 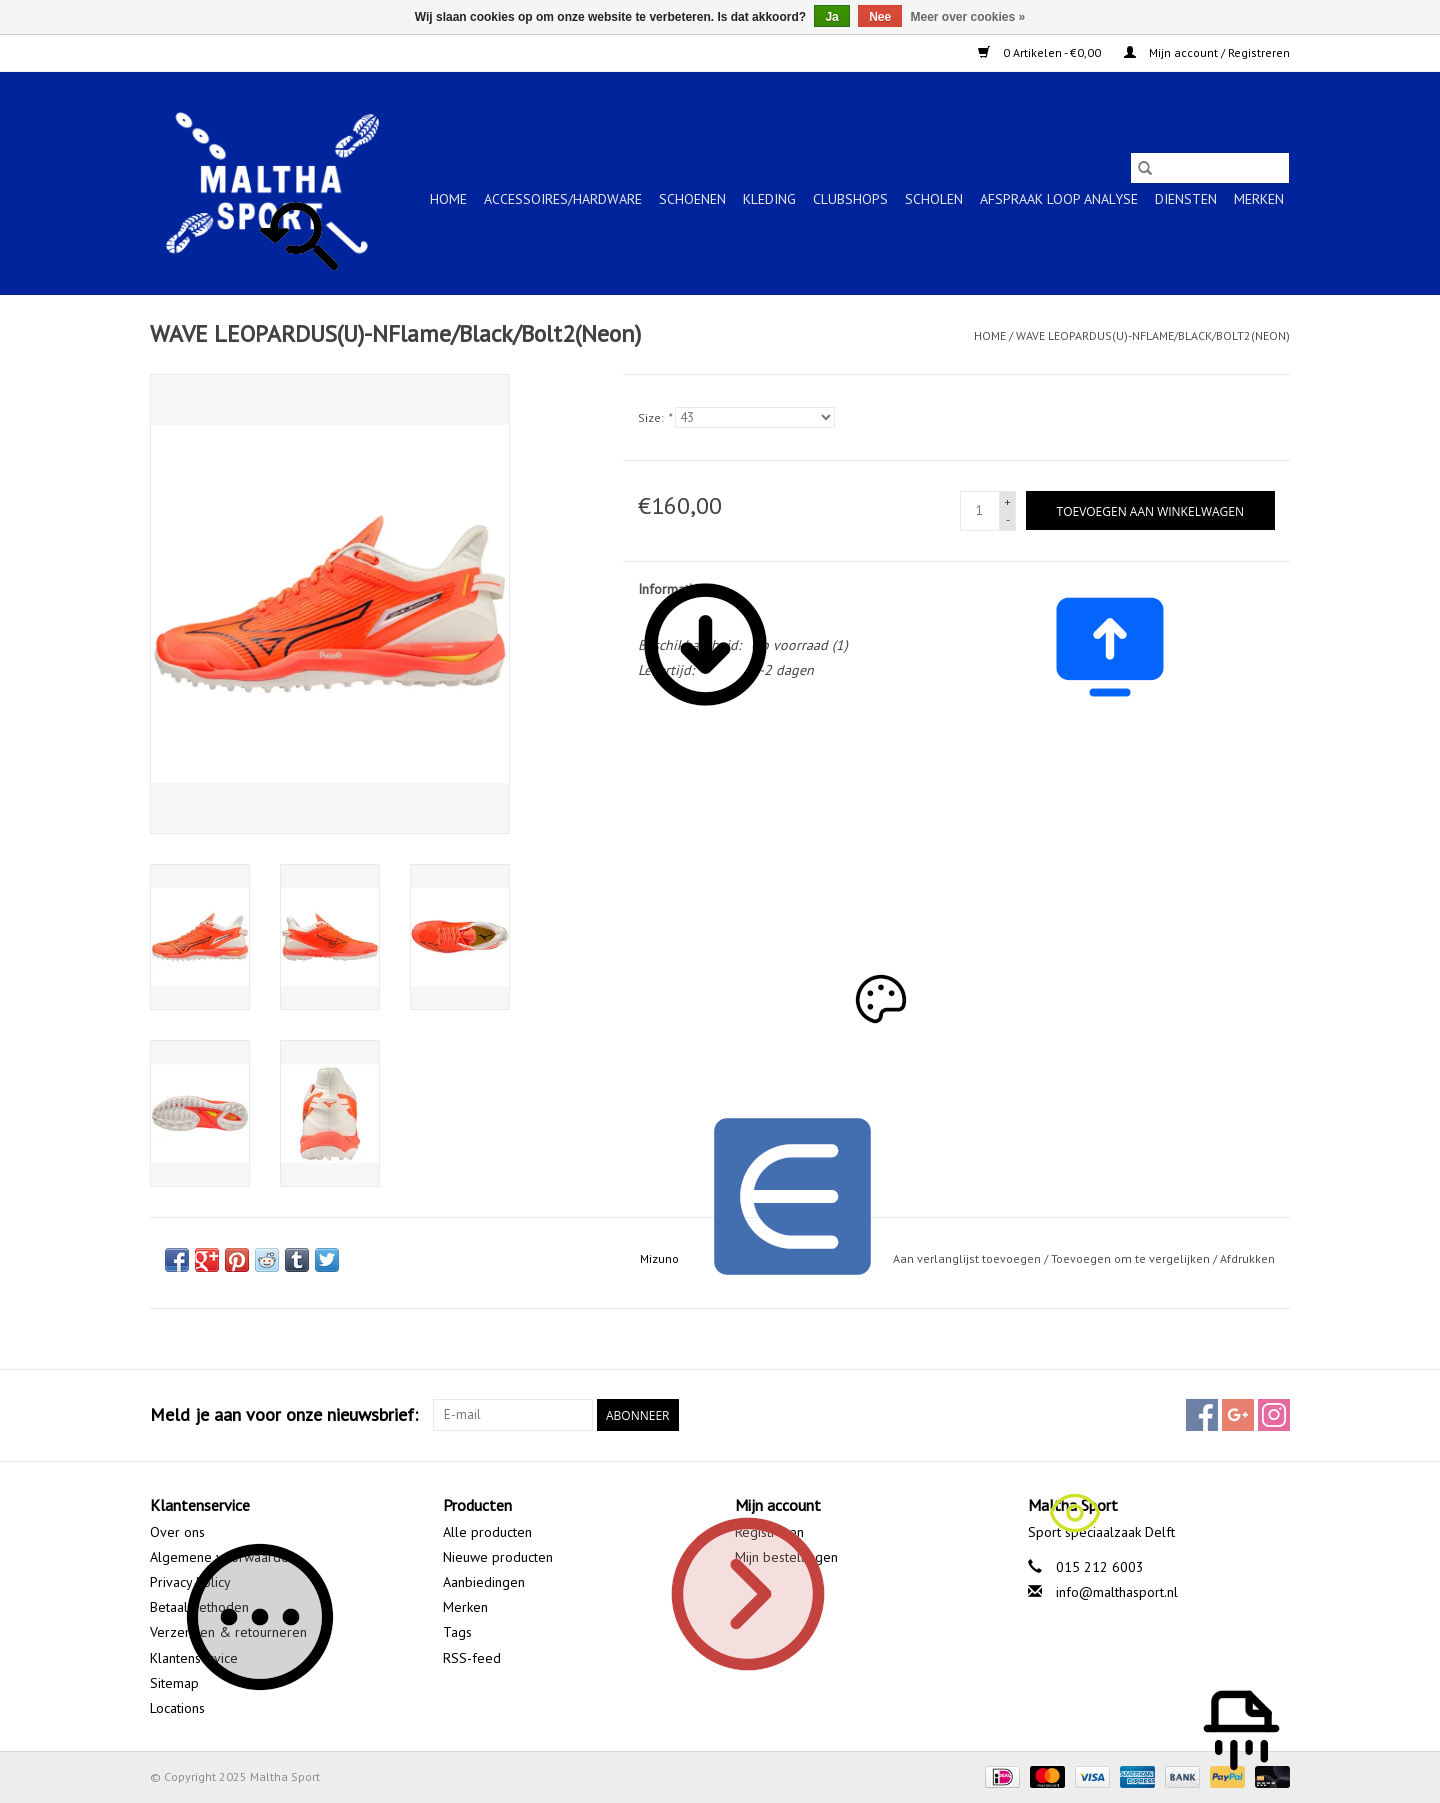 I want to click on redo or retry a search, so click(x=300, y=238).